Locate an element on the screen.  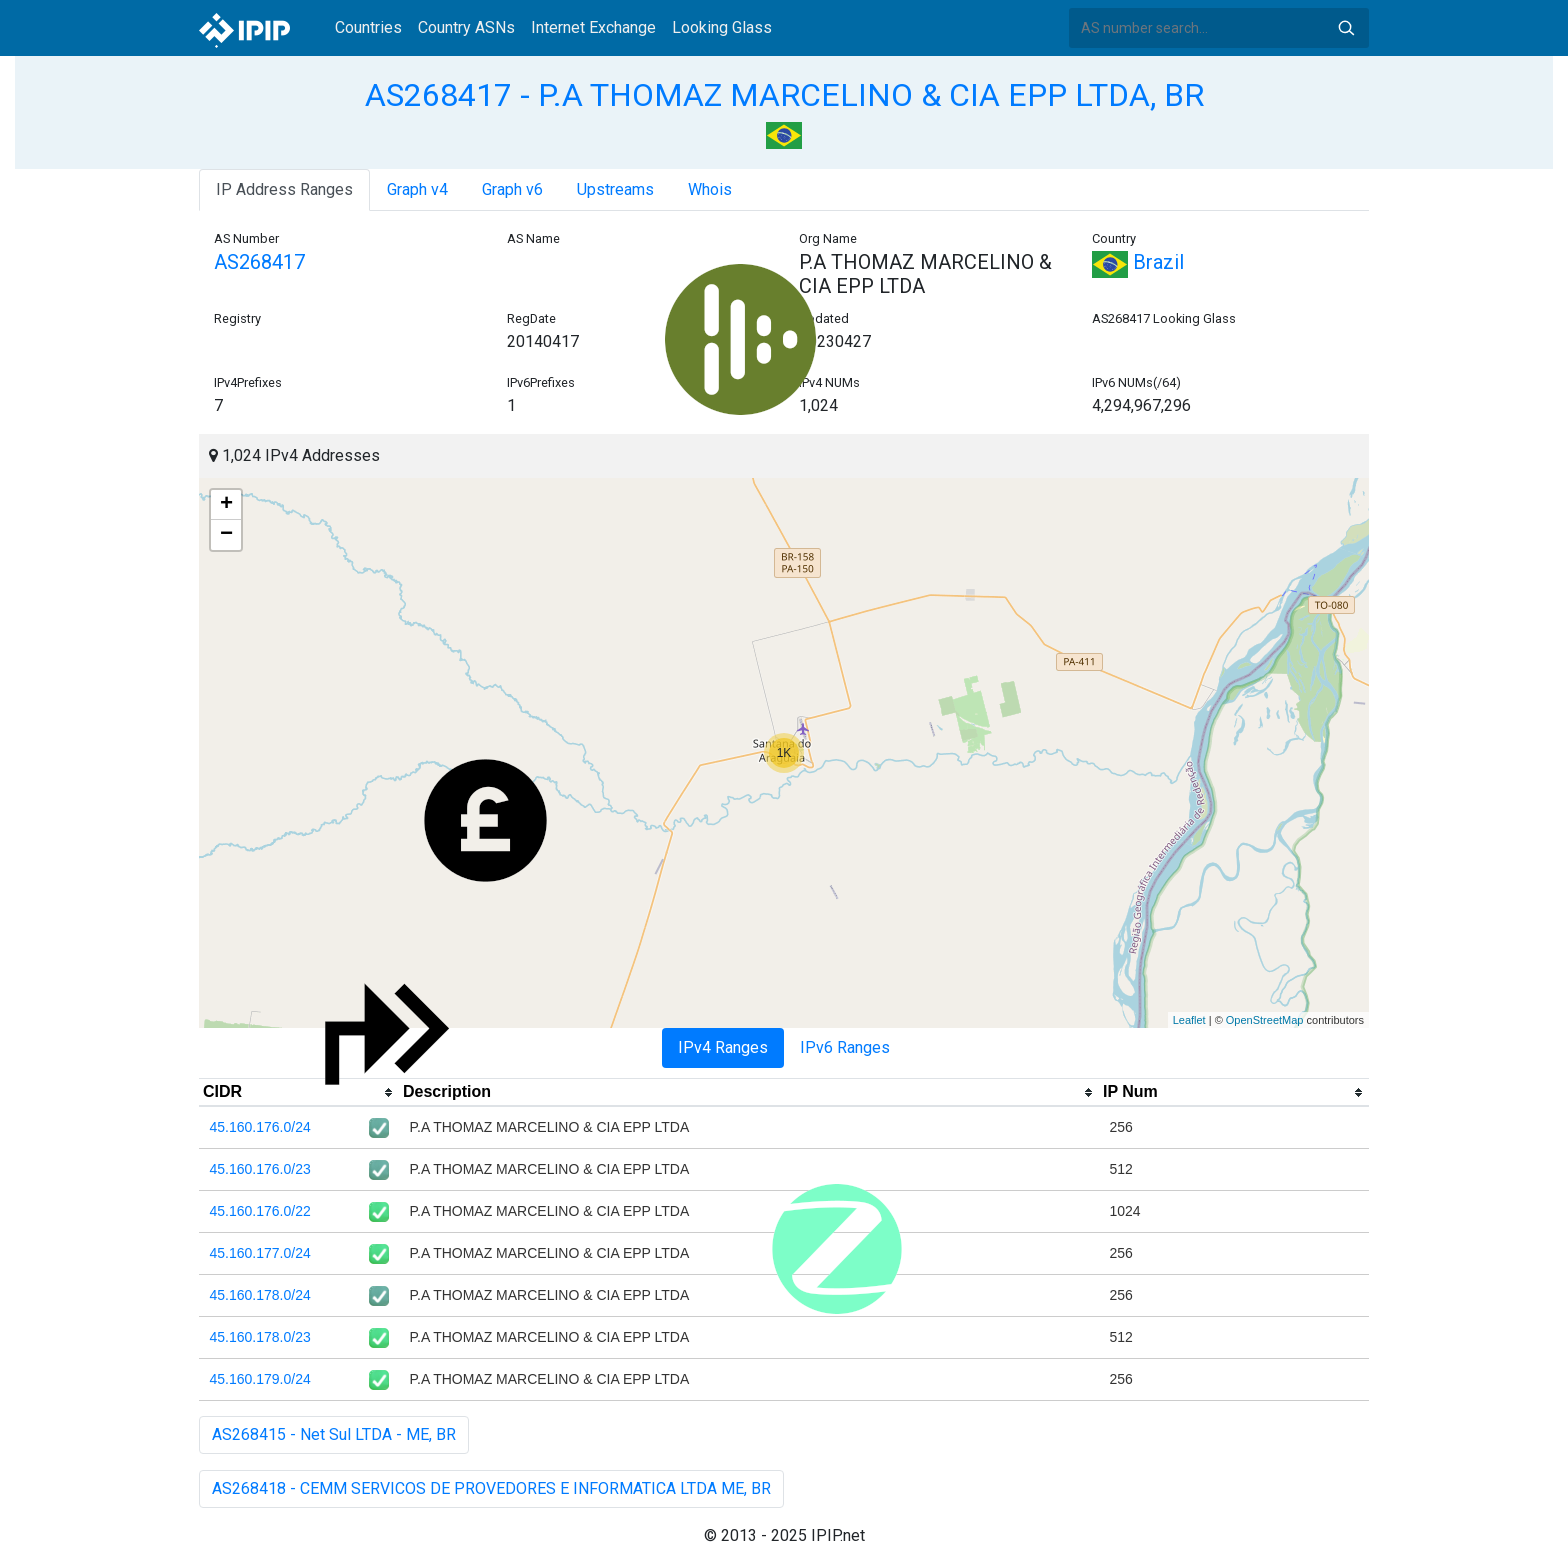
view balance in british pounds is located at coordinates (485, 820).